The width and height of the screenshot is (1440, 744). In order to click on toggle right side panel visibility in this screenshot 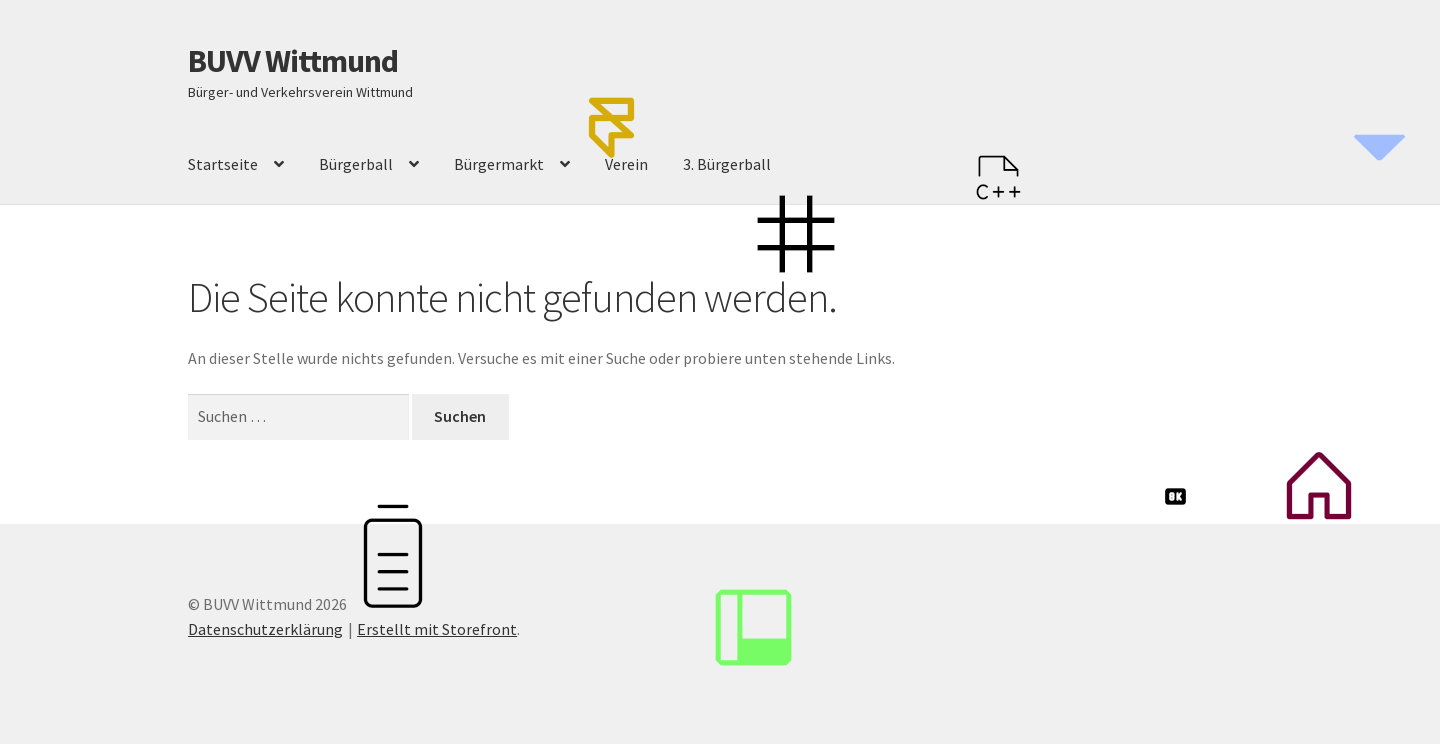, I will do `click(753, 627)`.